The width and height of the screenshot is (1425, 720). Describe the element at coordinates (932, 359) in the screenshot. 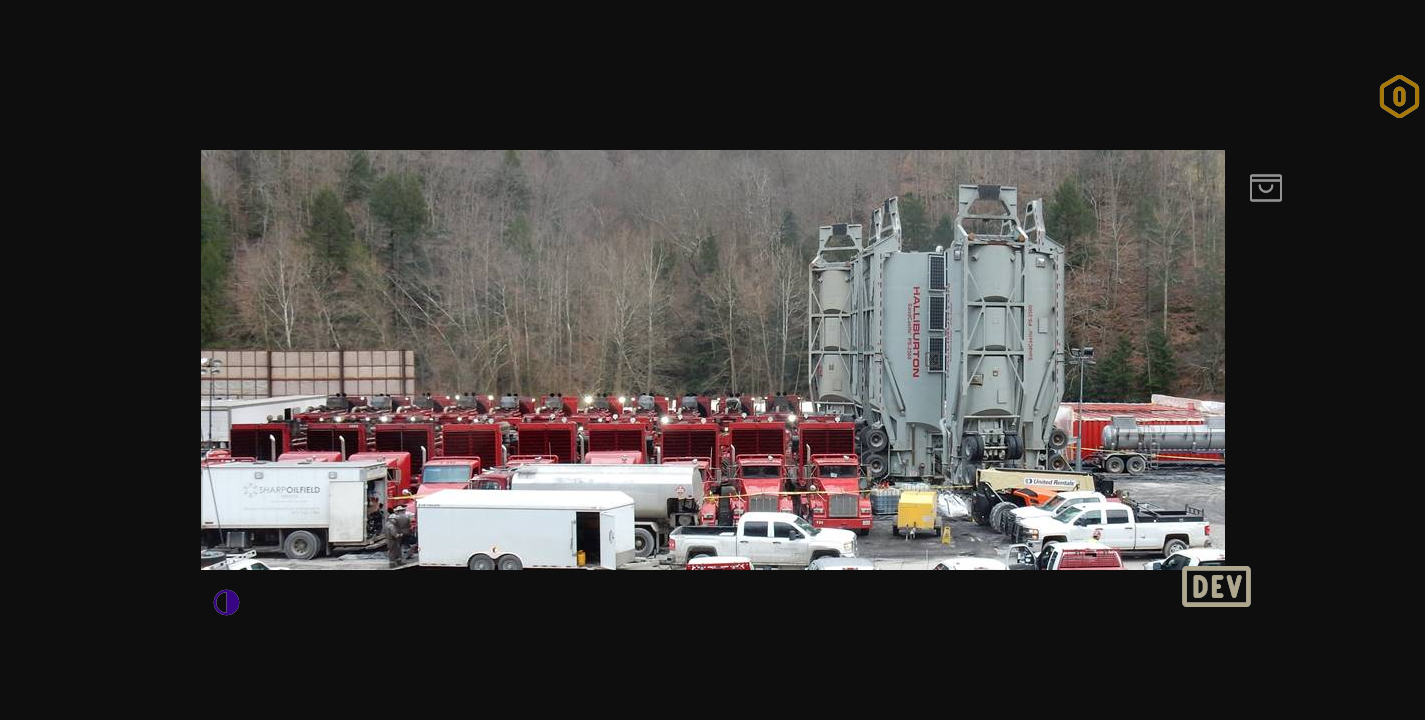

I see `indicates zero or null value` at that location.